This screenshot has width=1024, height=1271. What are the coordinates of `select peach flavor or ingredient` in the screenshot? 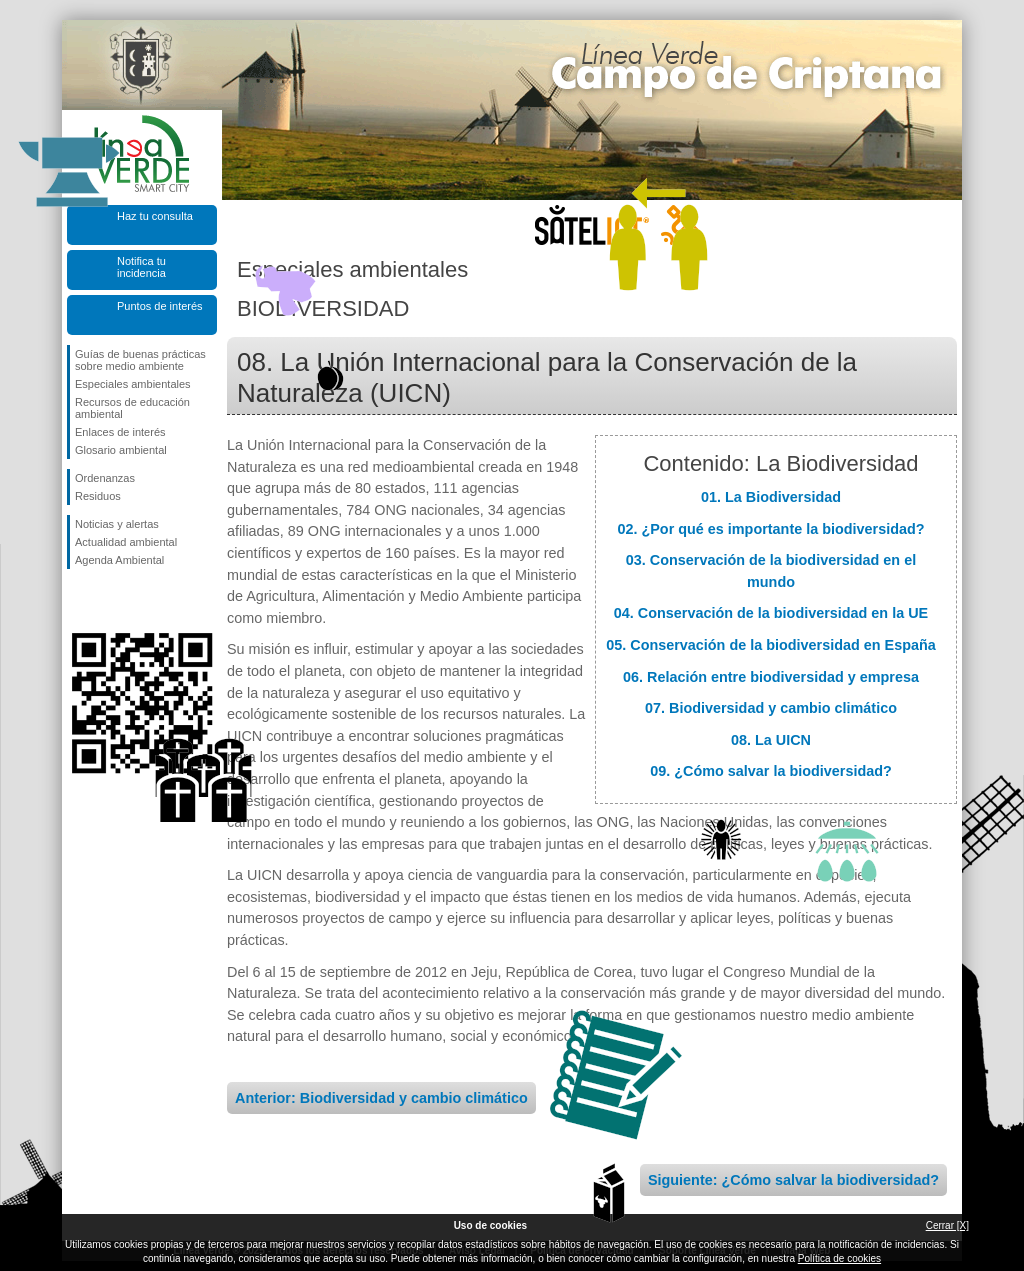 It's located at (330, 375).